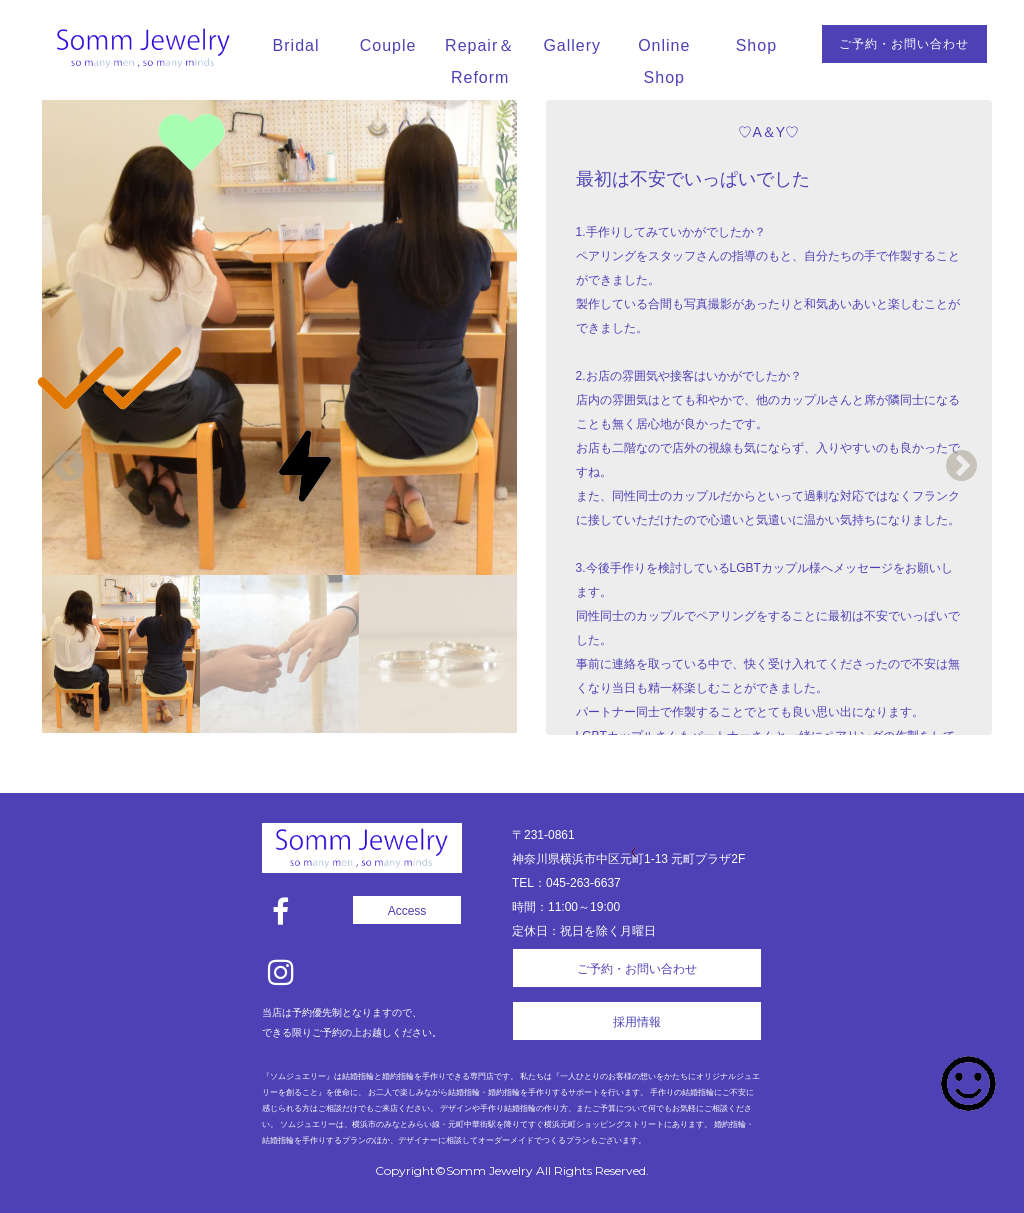 The width and height of the screenshot is (1024, 1213). What do you see at coordinates (305, 466) in the screenshot?
I see `enable flash for camera` at bounding box center [305, 466].